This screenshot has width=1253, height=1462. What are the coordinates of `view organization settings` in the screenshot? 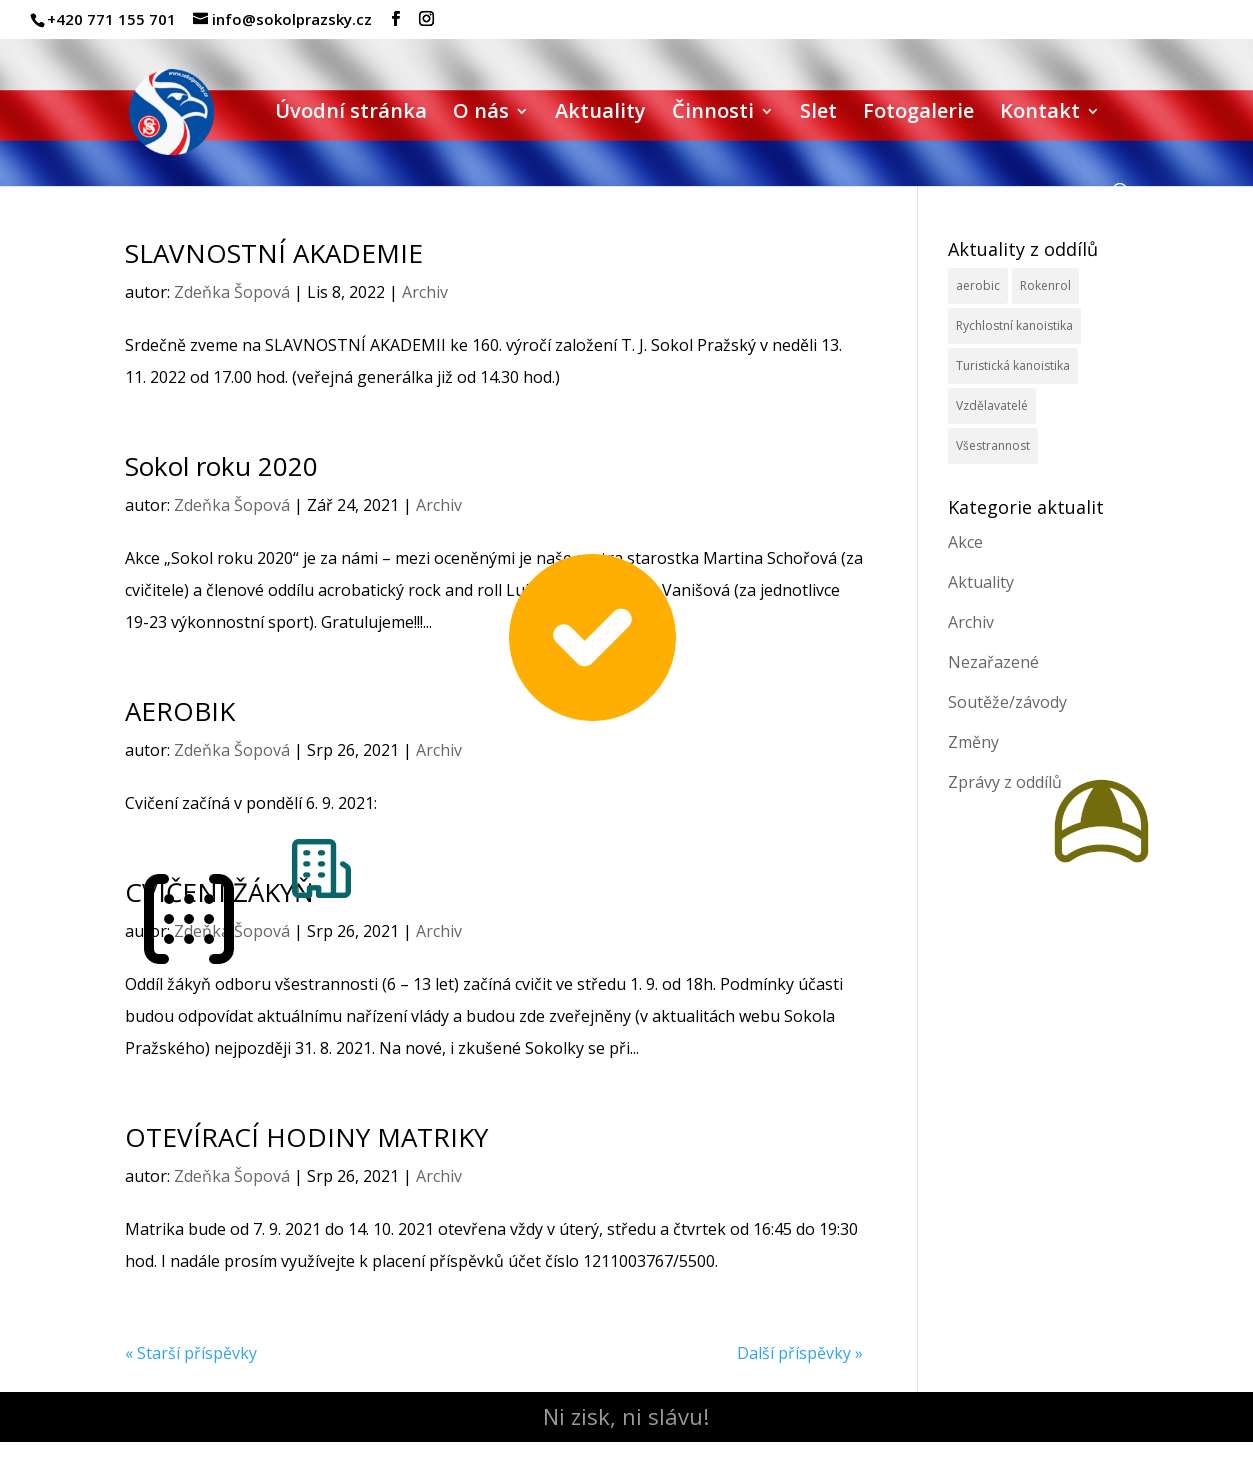 It's located at (321, 868).